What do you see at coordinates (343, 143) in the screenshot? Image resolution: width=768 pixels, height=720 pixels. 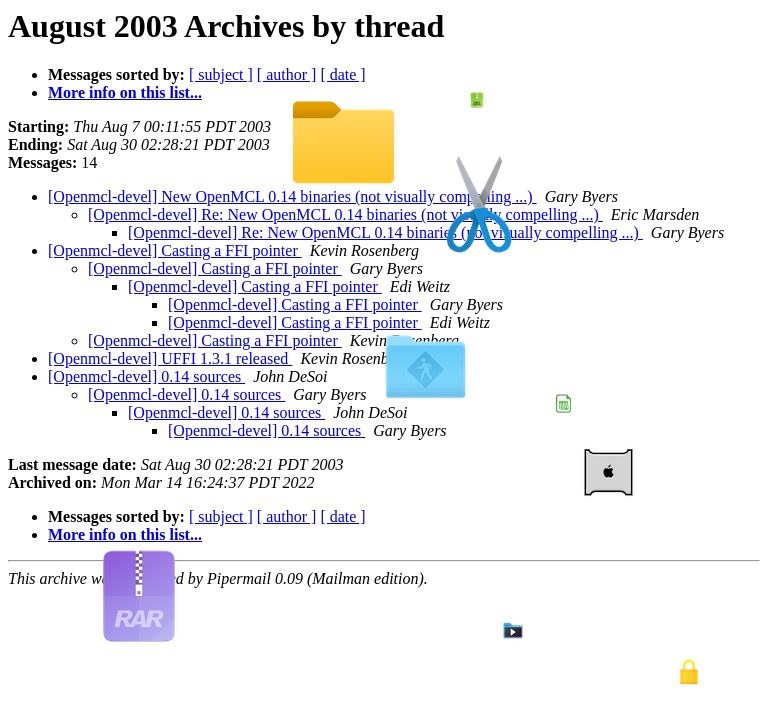 I see `open a folder to view its contents` at bounding box center [343, 143].